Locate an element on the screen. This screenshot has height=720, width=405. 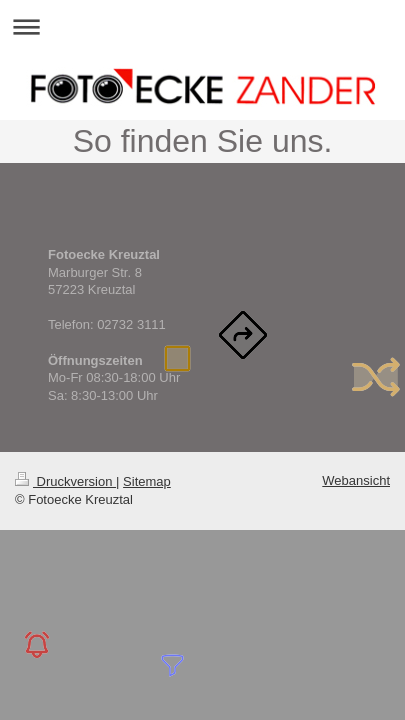
stop media playback is located at coordinates (177, 358).